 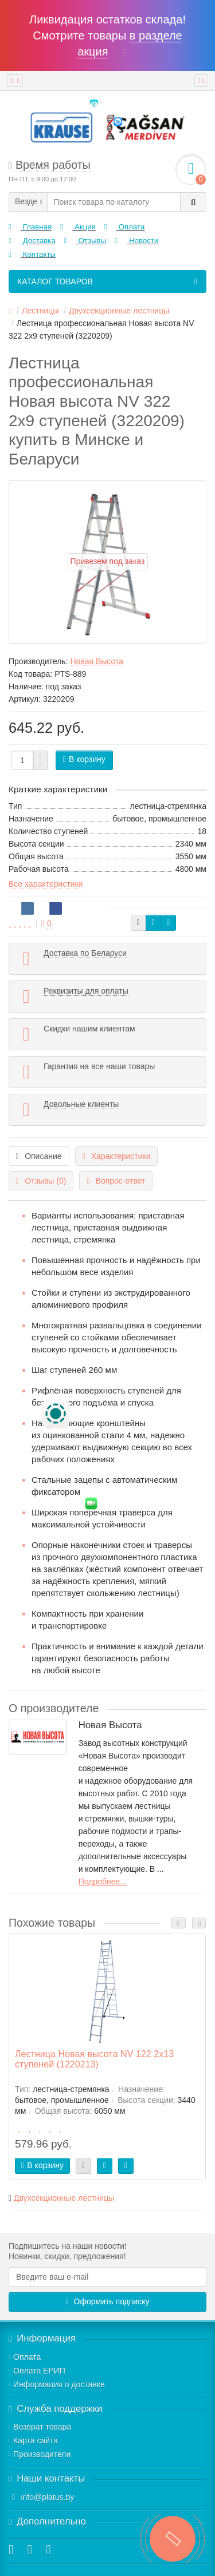 What do you see at coordinates (118, 121) in the screenshot?
I see `identify a song playing nearby` at bounding box center [118, 121].